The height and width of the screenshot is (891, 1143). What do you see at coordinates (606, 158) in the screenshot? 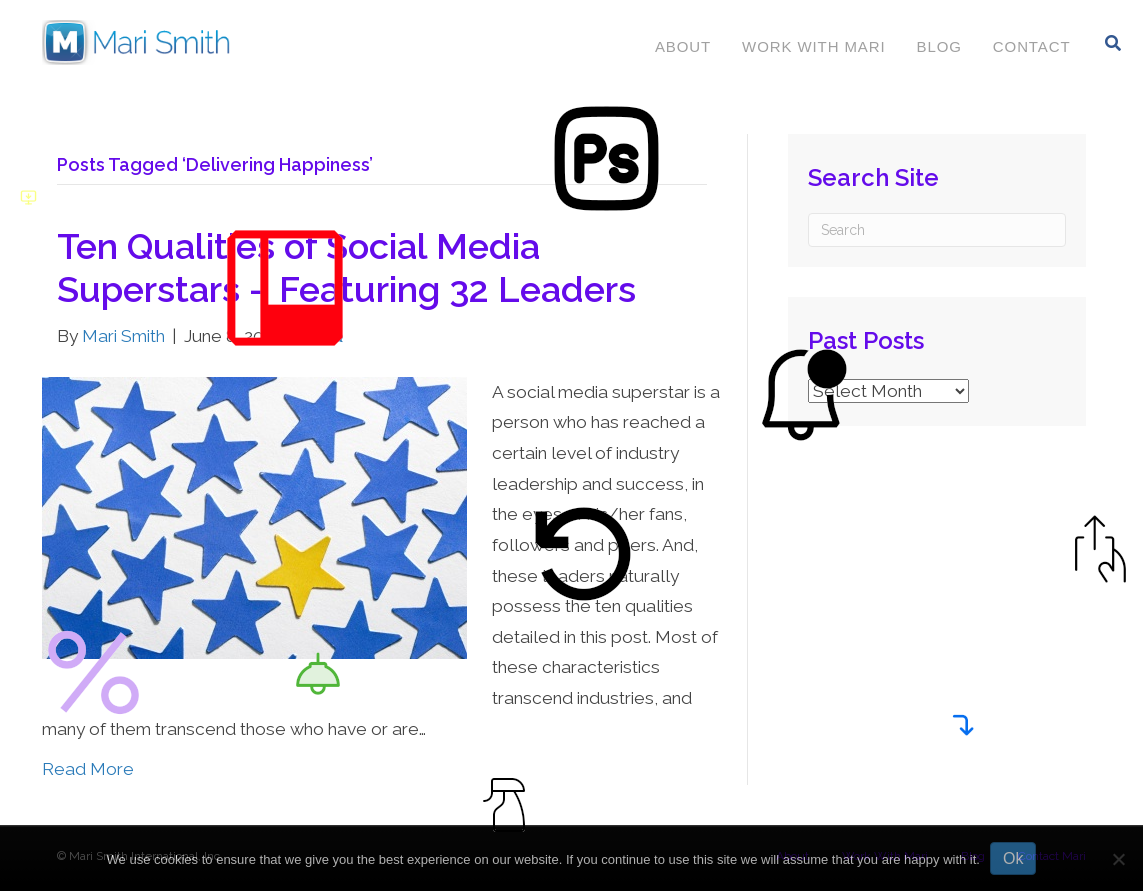
I see `open Adobe Photoshop` at bounding box center [606, 158].